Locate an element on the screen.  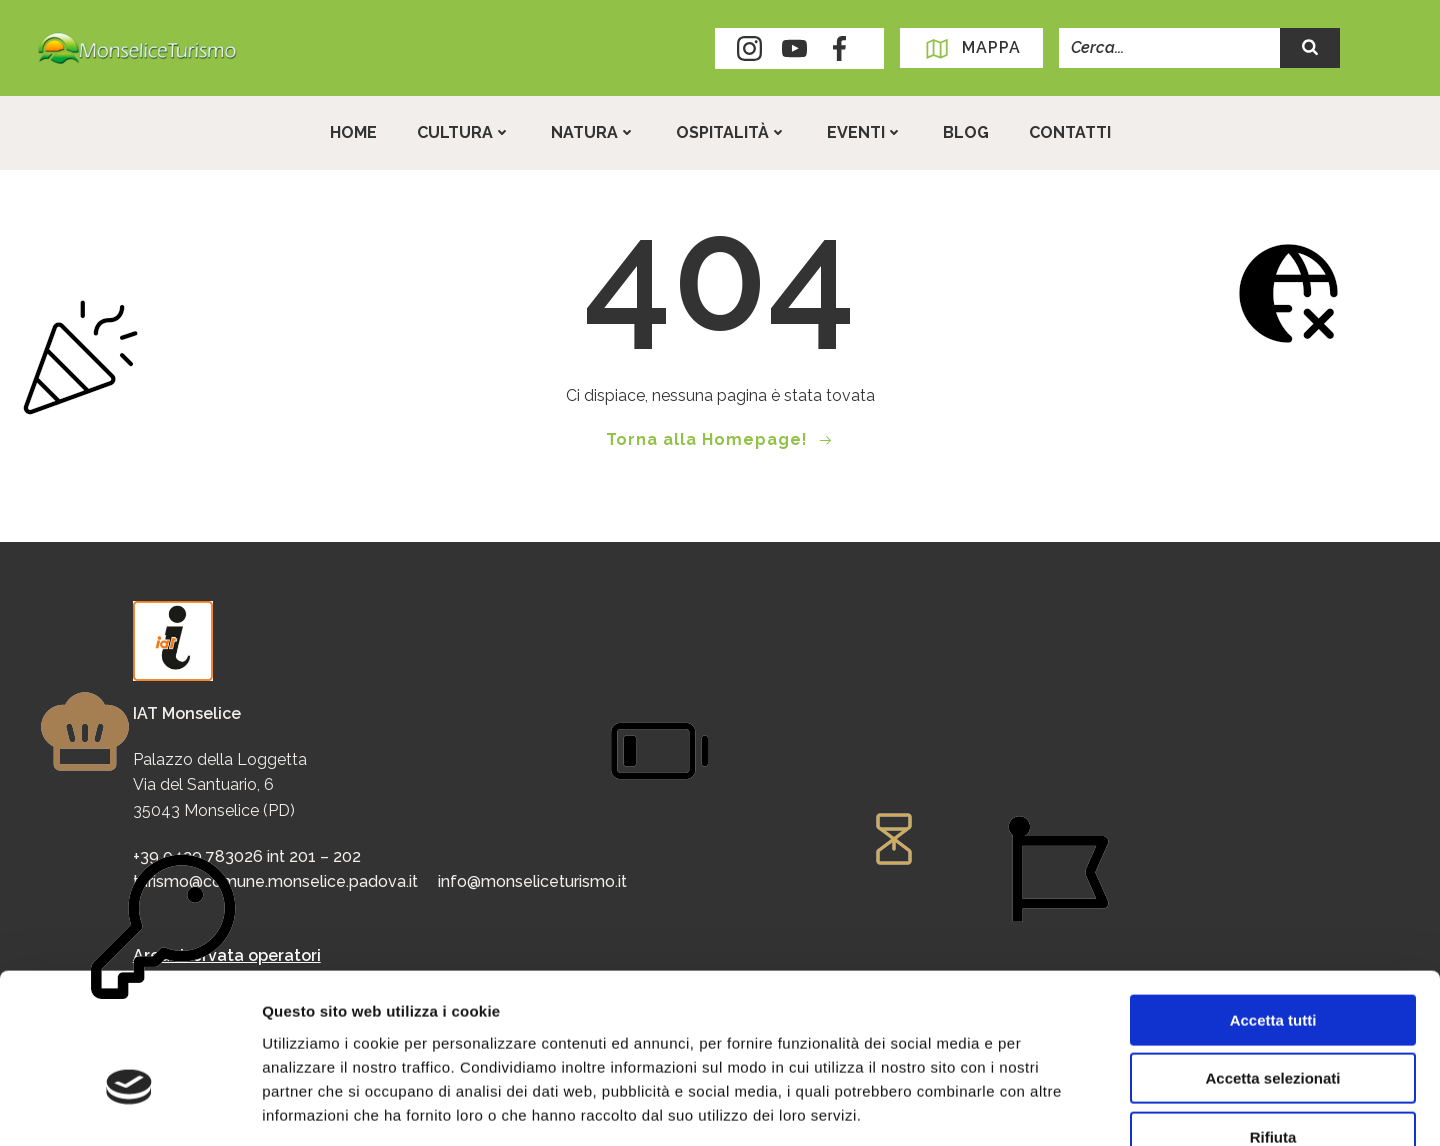
indicates low battery status is located at coordinates (658, 751).